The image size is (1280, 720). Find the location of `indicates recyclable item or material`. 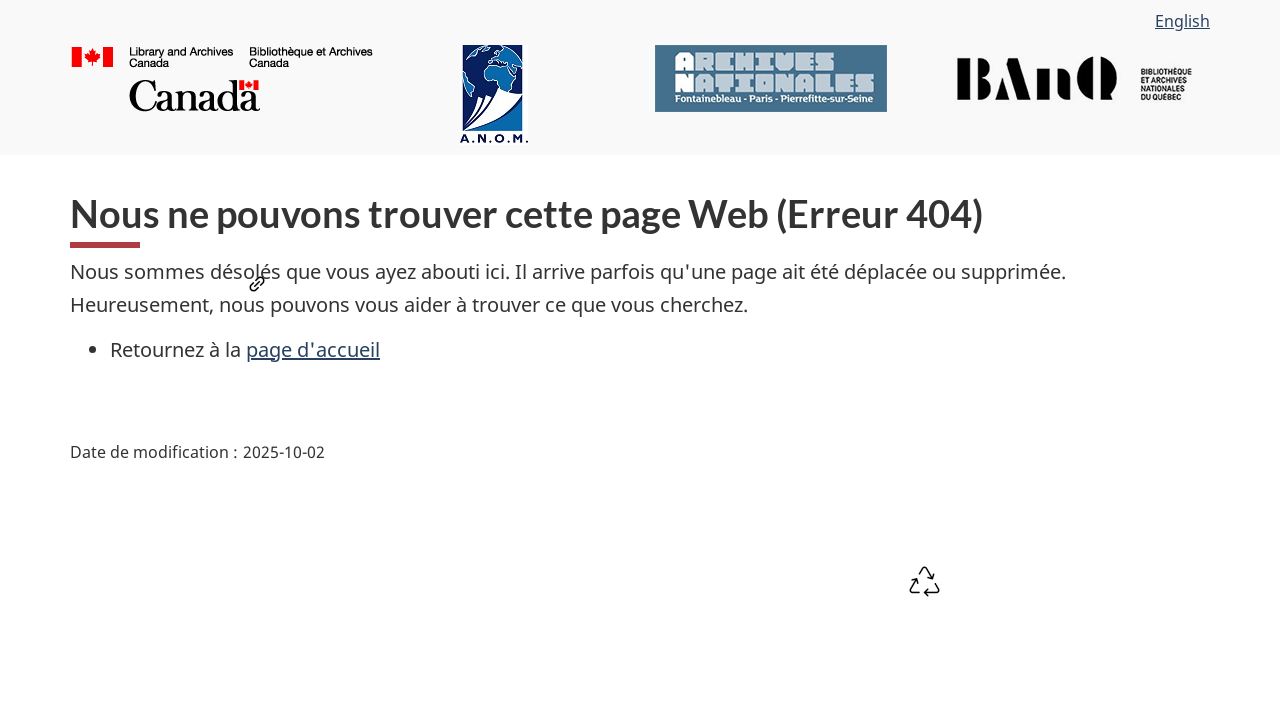

indicates recyclable item or material is located at coordinates (924, 581).